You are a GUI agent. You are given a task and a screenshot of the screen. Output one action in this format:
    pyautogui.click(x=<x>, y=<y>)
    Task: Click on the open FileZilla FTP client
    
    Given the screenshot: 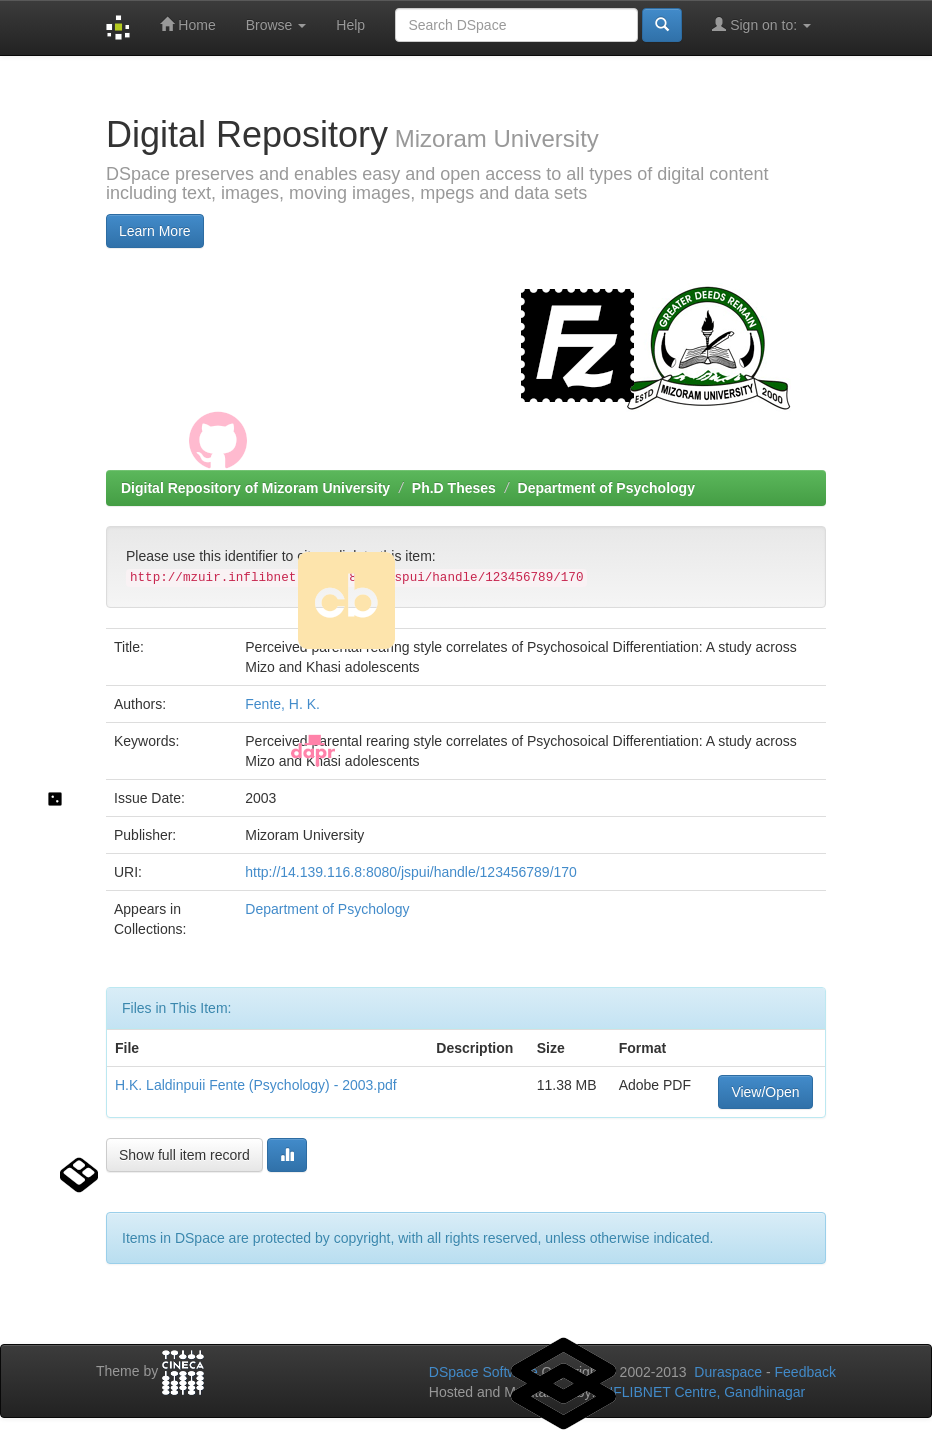 What is the action you would take?
    pyautogui.click(x=577, y=345)
    